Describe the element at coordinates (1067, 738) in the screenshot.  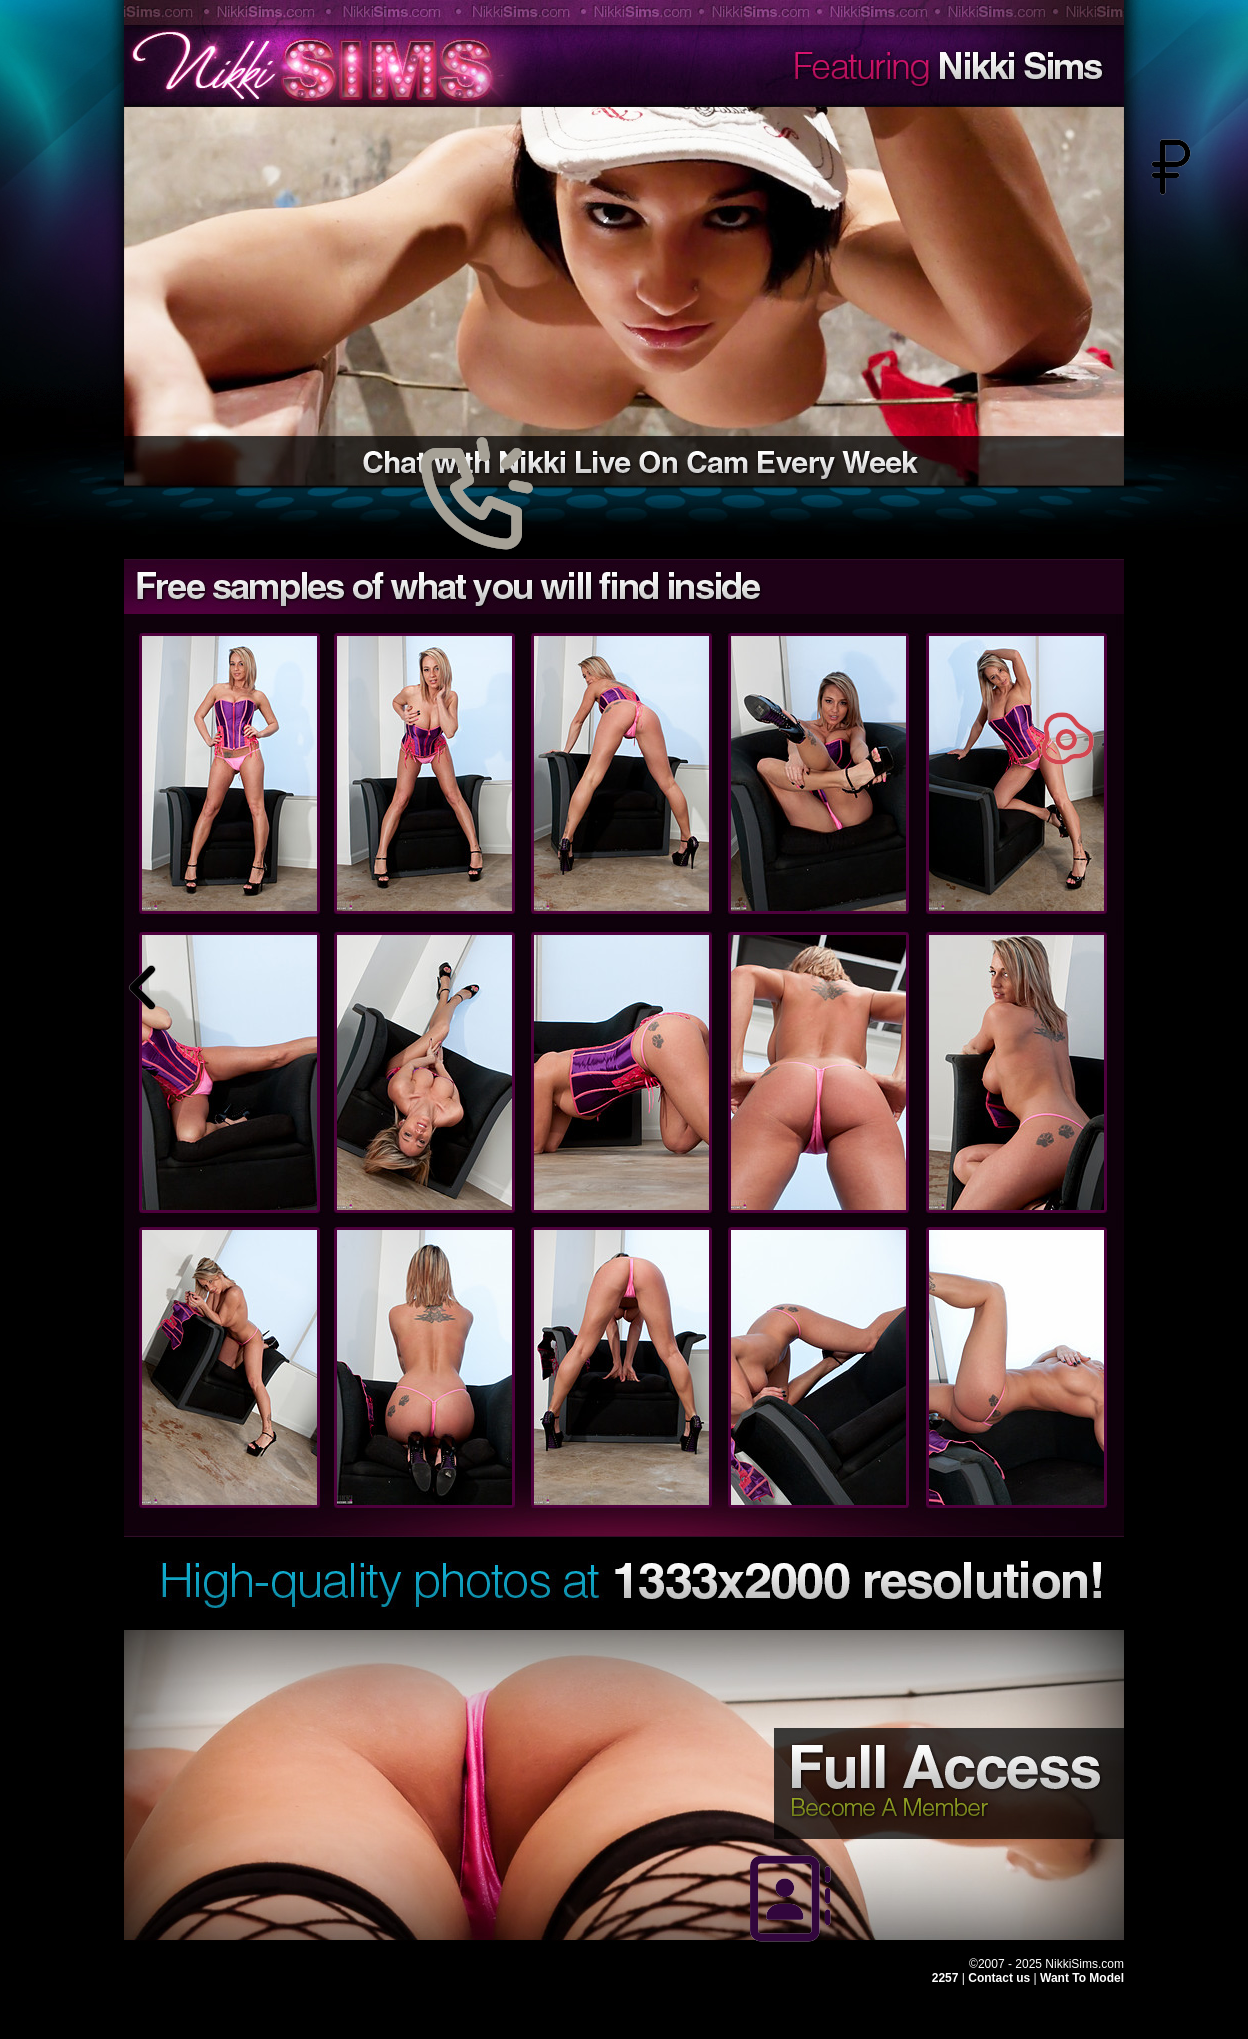
I see `access breakfast or morning meal recipes` at that location.